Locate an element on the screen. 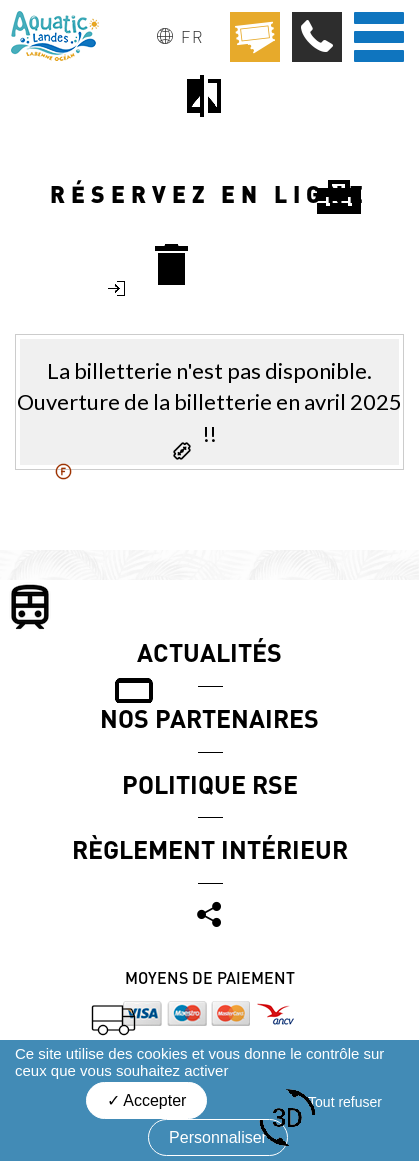  log in to your account is located at coordinates (116, 288).